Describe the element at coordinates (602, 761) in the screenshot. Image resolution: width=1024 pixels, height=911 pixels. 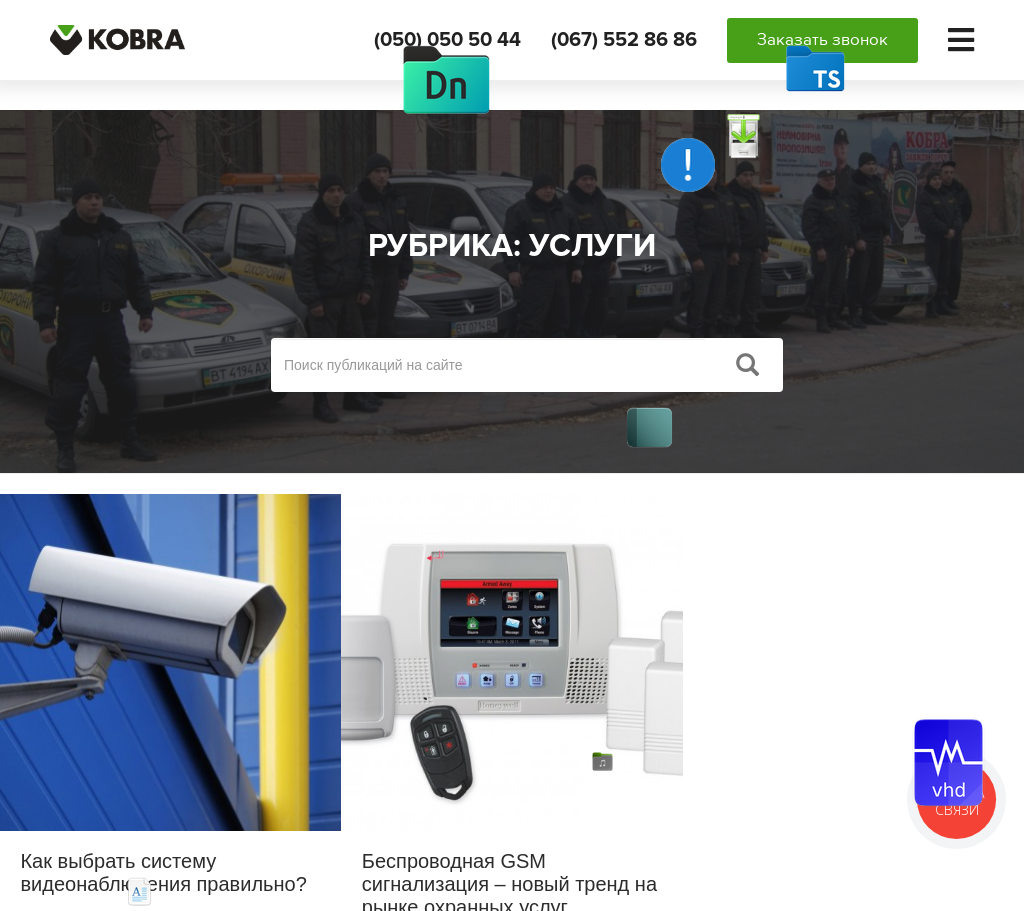
I see `open your music folder` at that location.